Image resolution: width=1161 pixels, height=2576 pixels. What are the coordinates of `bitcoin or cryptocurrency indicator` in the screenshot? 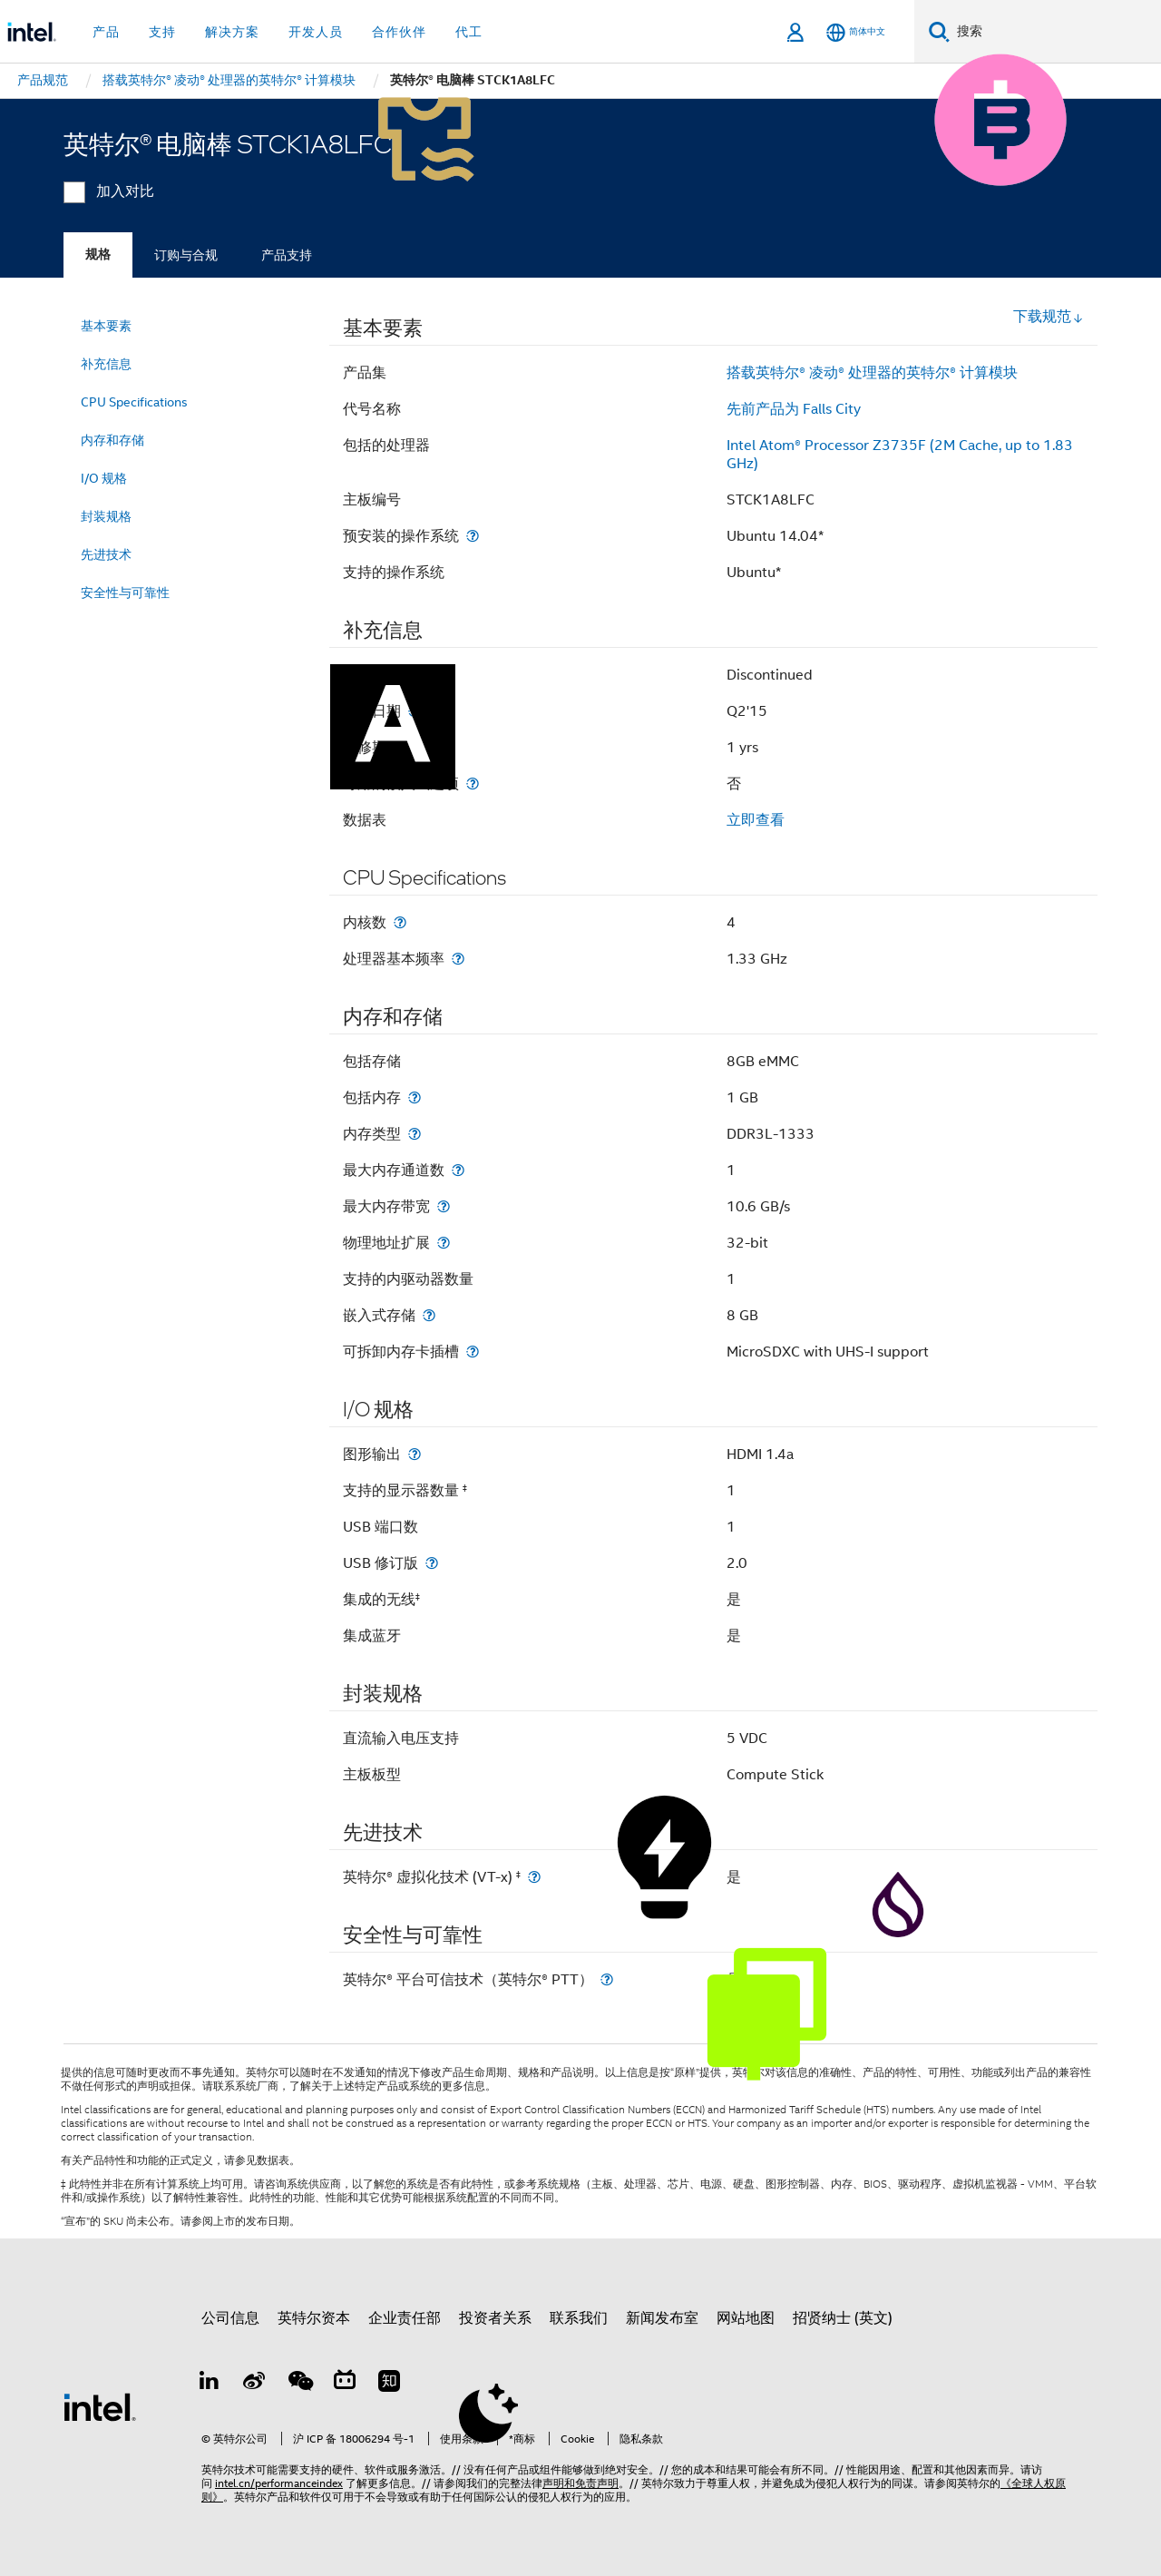 It's located at (1000, 120).